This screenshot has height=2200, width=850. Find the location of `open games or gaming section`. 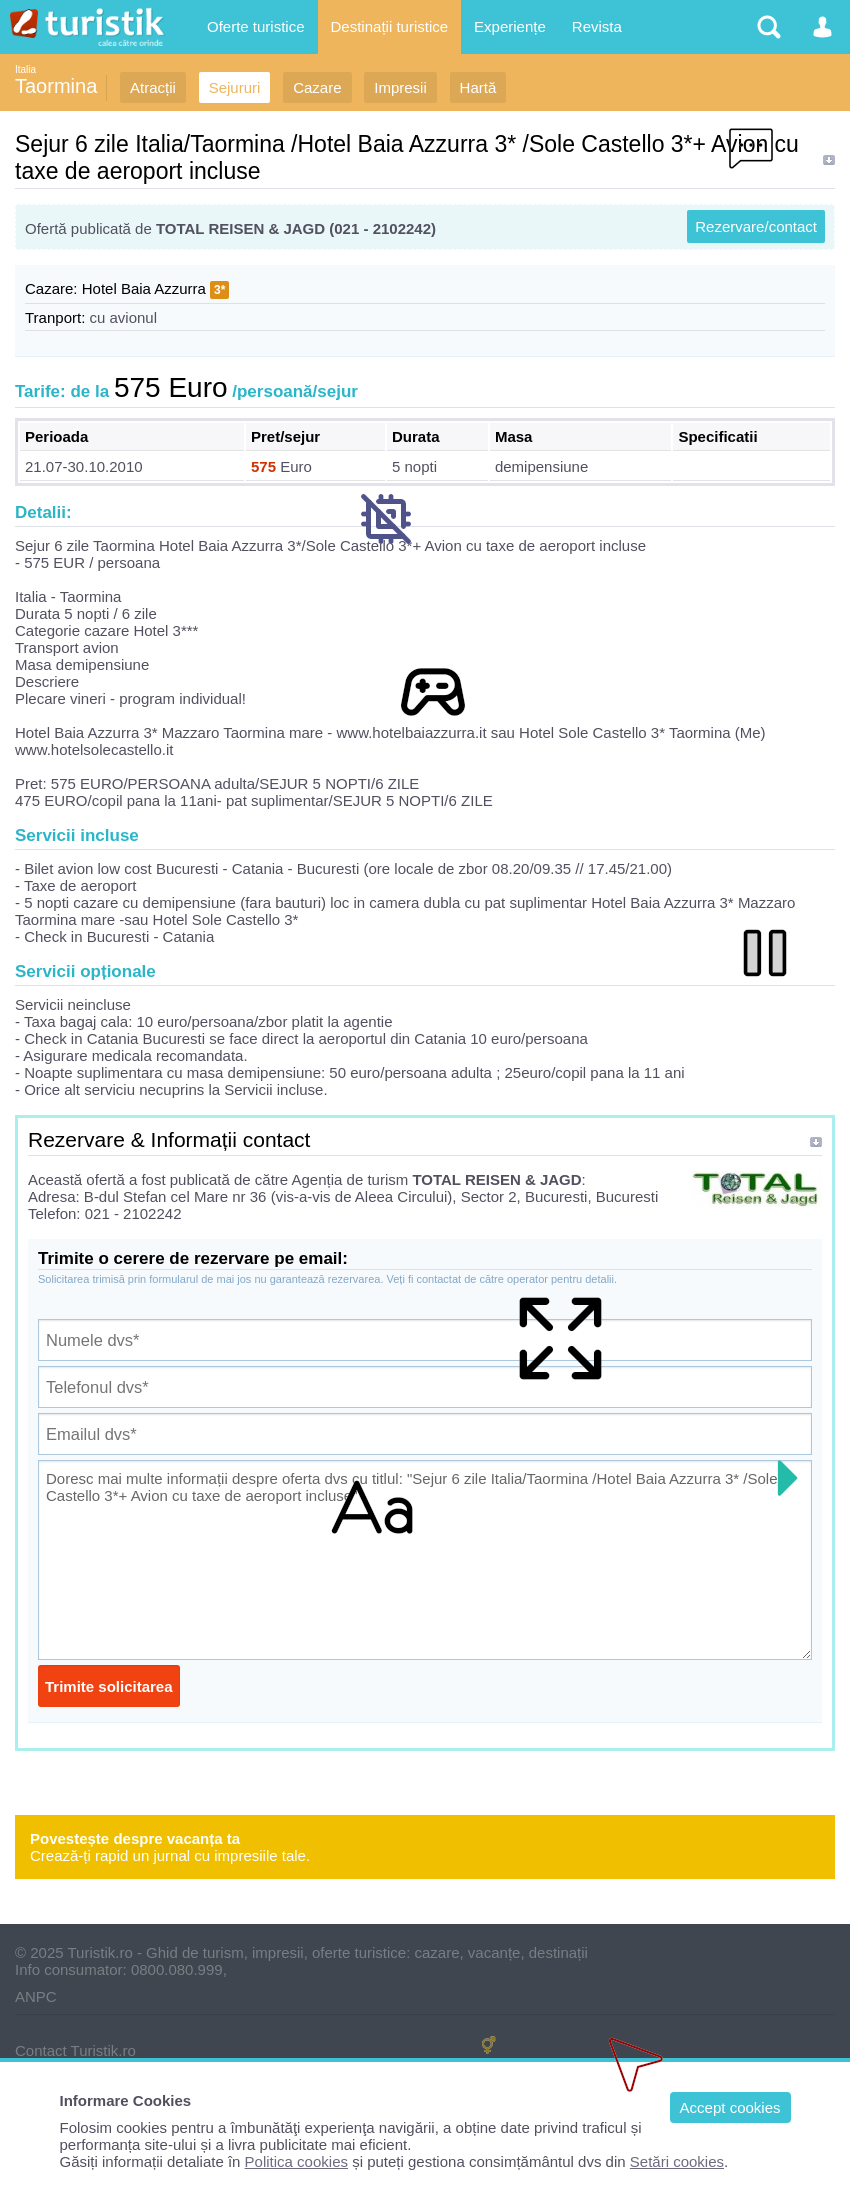

open games or gaming section is located at coordinates (433, 692).